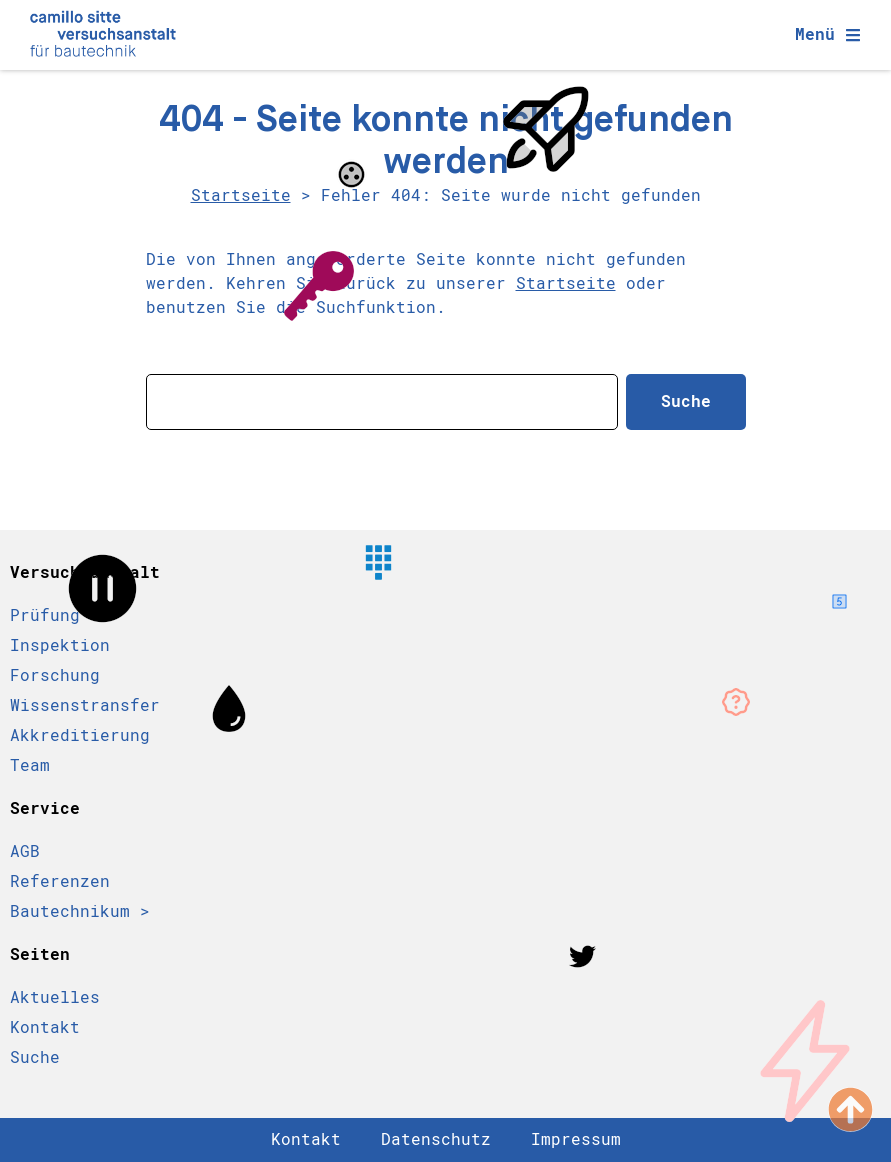  I want to click on launch or deploy a project, so click(547, 127).